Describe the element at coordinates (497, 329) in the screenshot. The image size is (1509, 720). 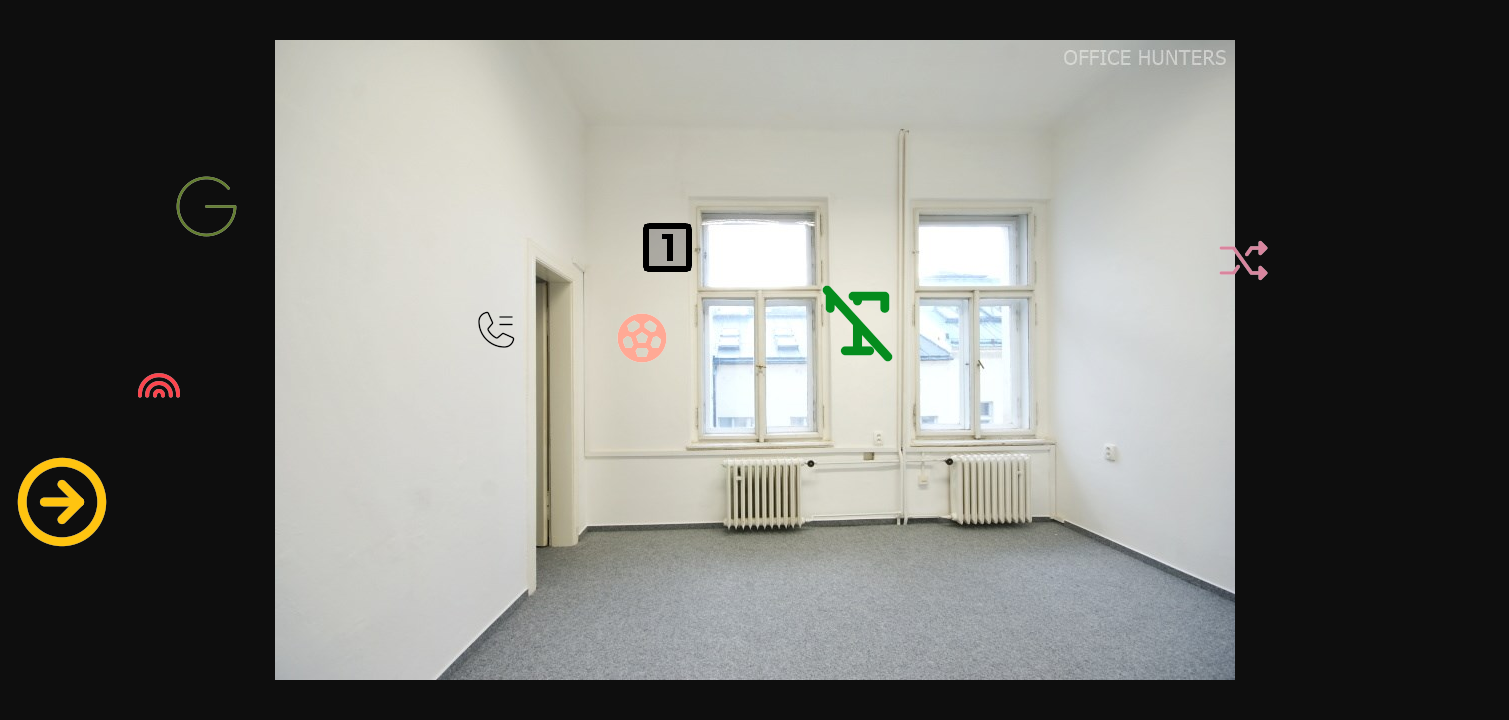
I see `view contact list or phone directory` at that location.